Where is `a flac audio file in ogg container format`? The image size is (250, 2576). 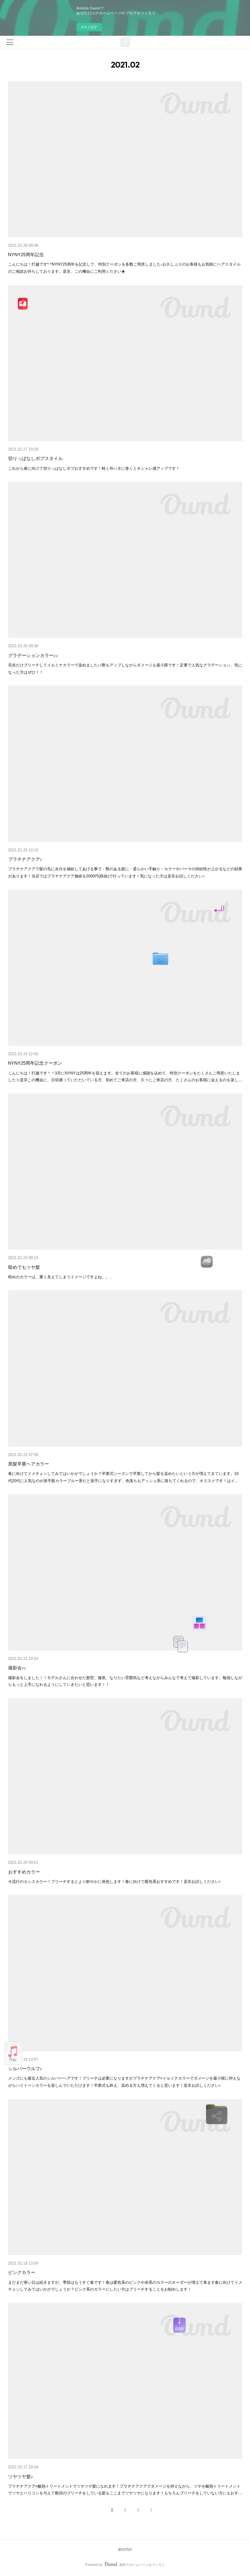 a flac audio file in ogg container format is located at coordinates (13, 2053).